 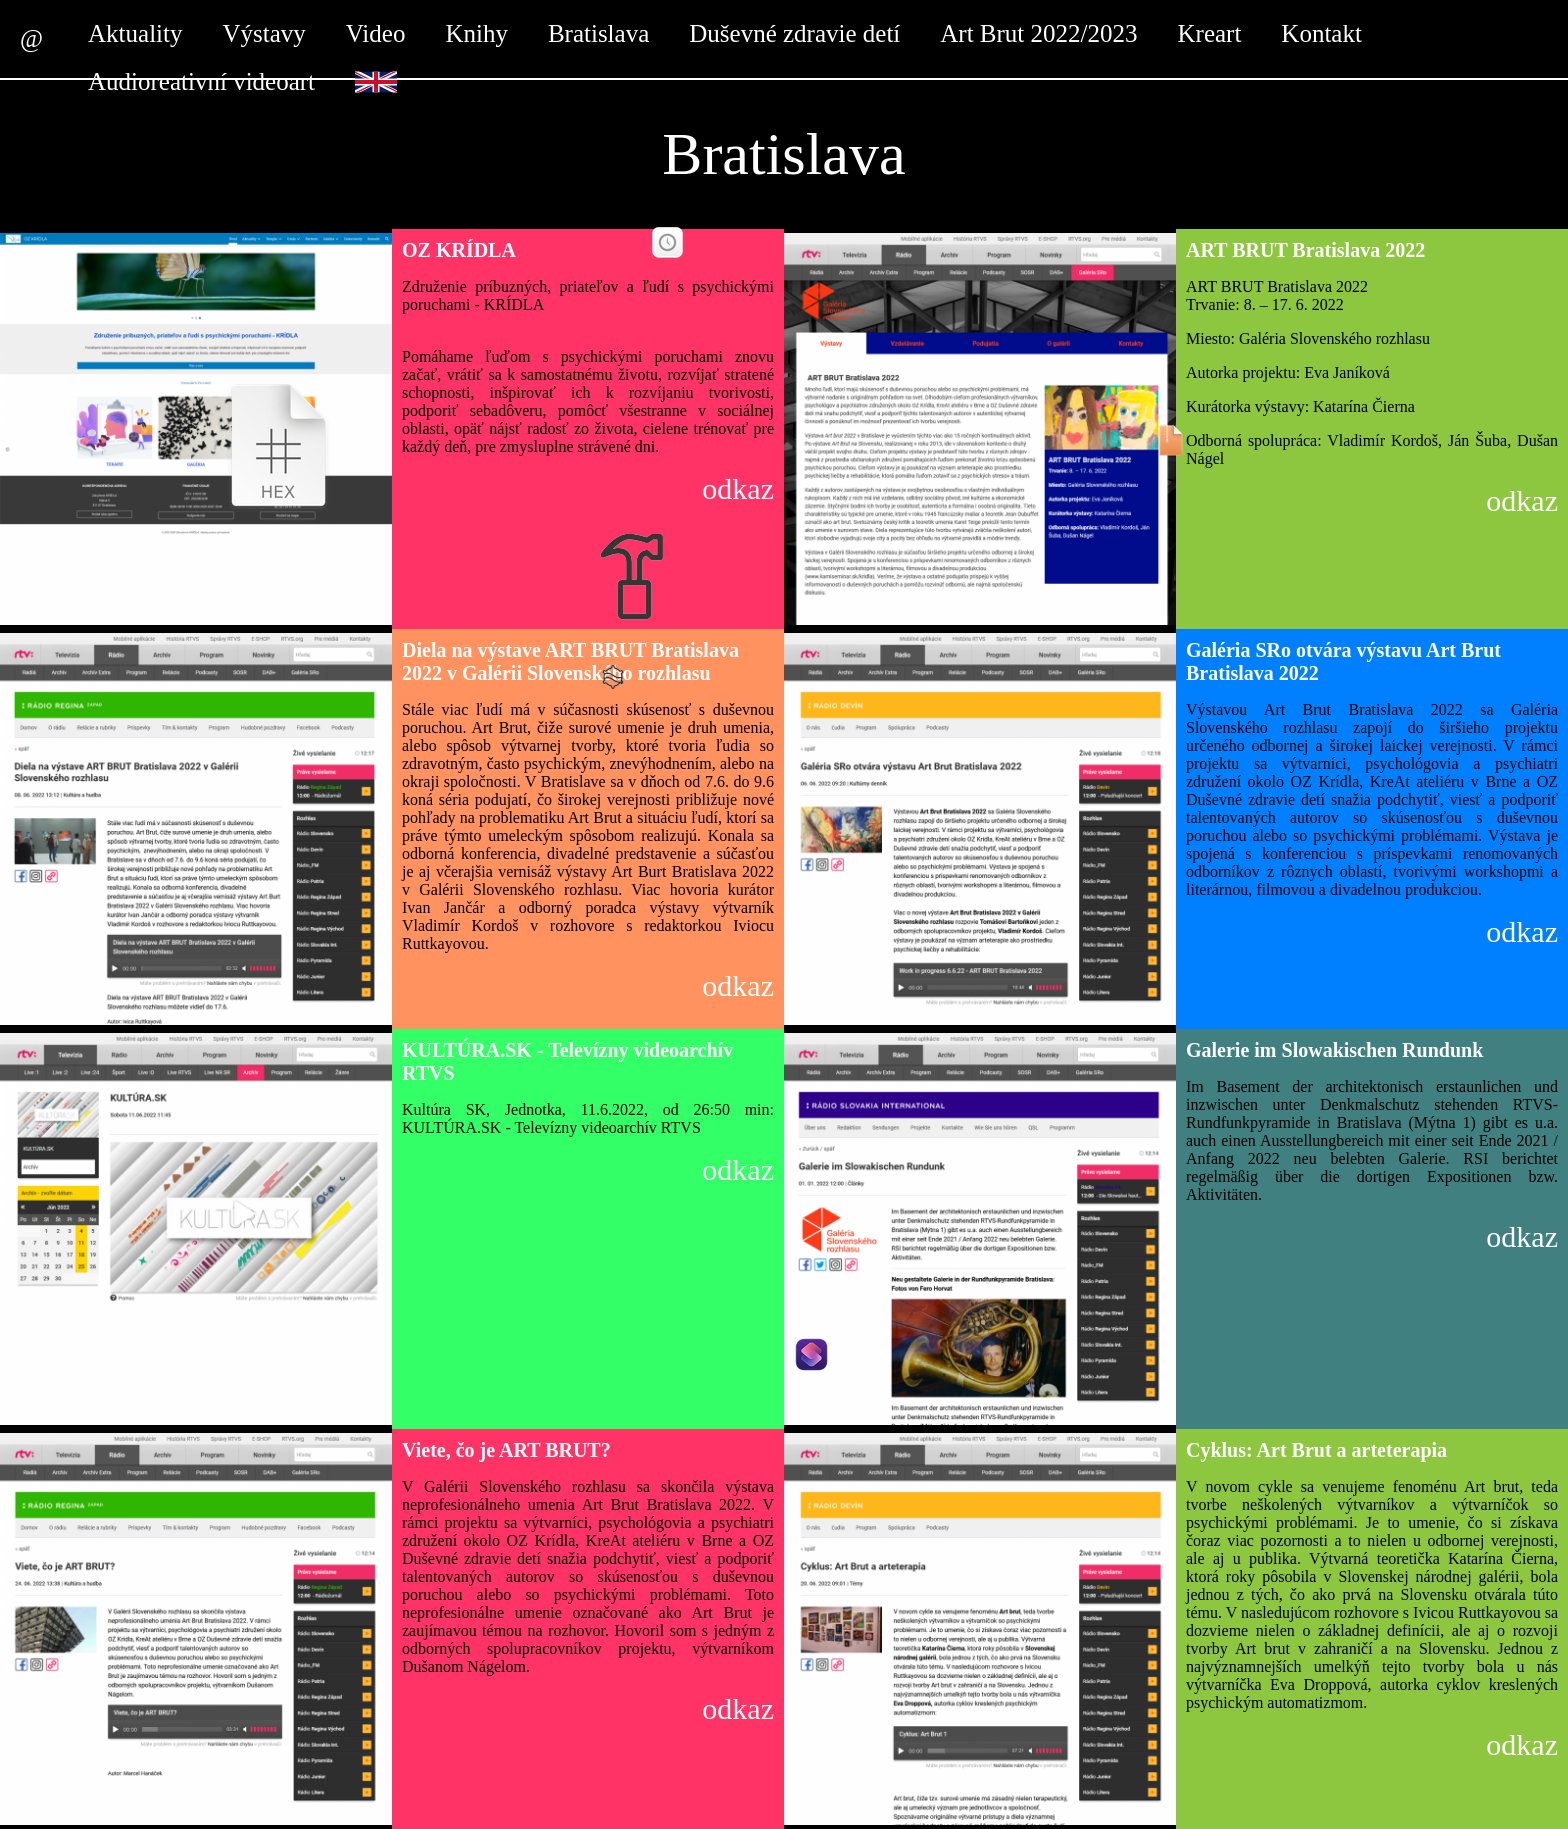 I want to click on open a compressed archive file, so click(x=1171, y=441).